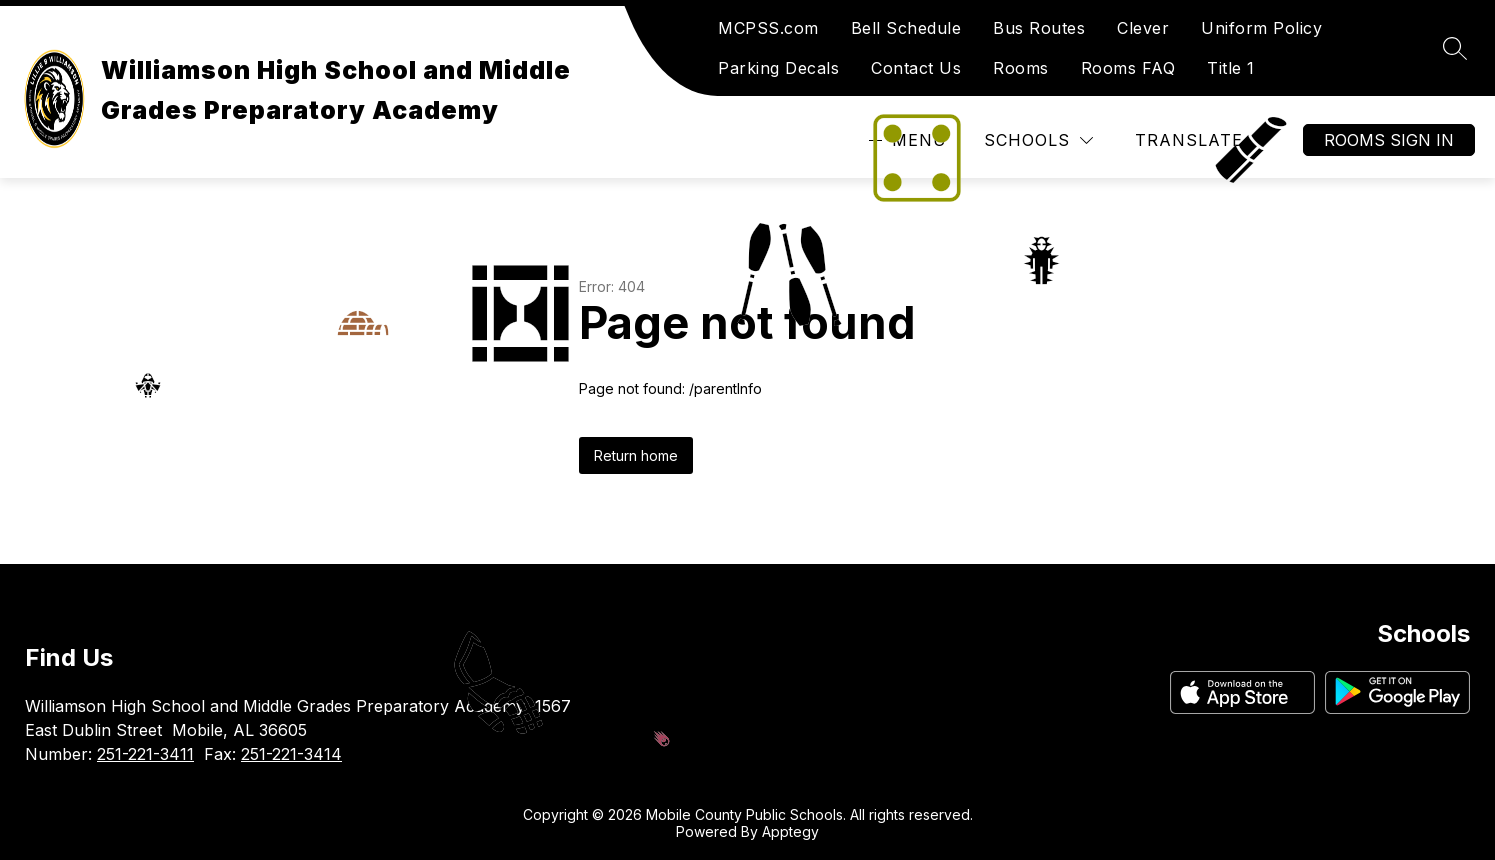 The width and height of the screenshot is (1495, 860). Describe the element at coordinates (917, 158) in the screenshot. I see `roll the dice or randomize selection` at that location.